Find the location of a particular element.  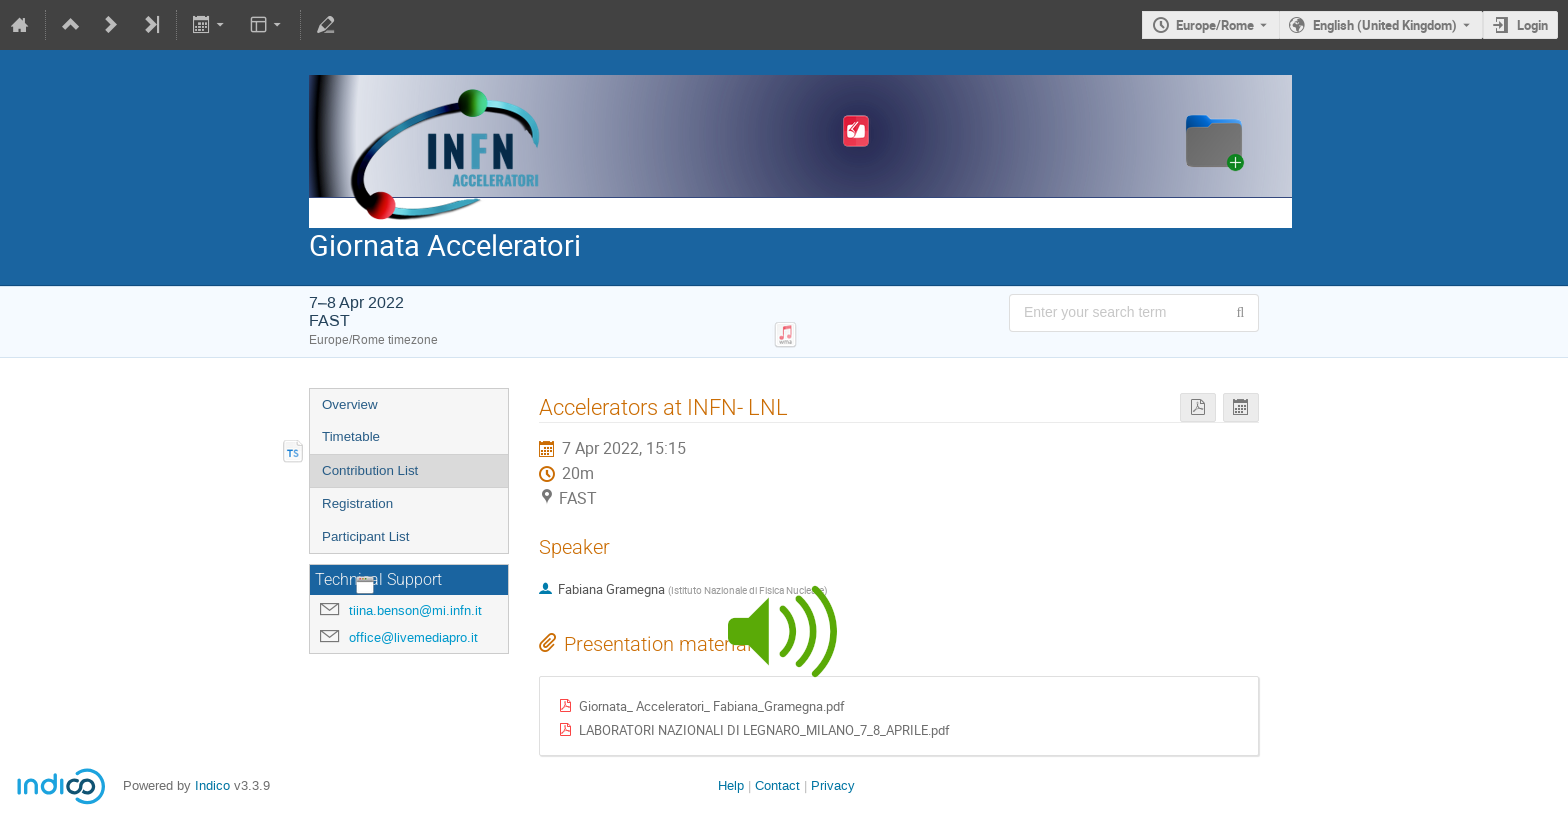

create a new folder is located at coordinates (1214, 141).